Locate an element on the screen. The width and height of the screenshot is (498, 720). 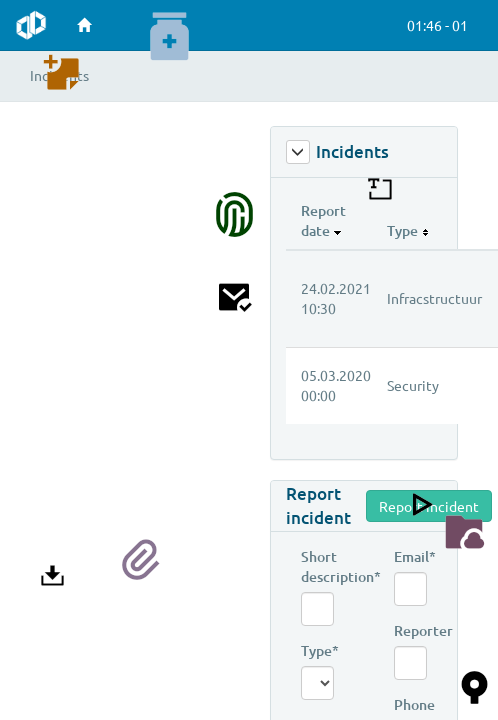
download a file or document is located at coordinates (52, 575).